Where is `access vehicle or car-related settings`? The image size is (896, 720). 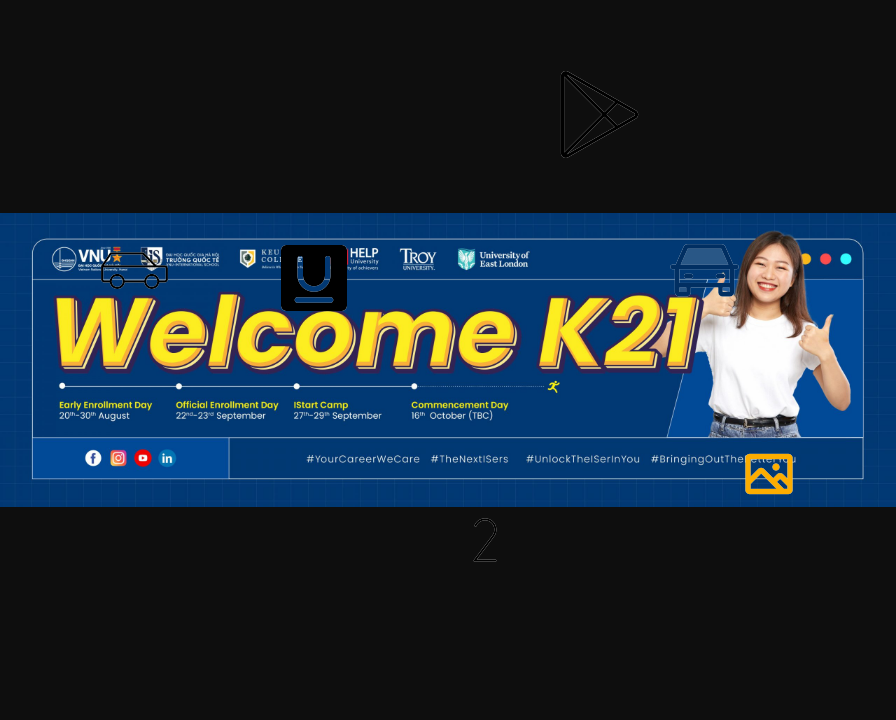
access vehicle or car-related settings is located at coordinates (134, 268).